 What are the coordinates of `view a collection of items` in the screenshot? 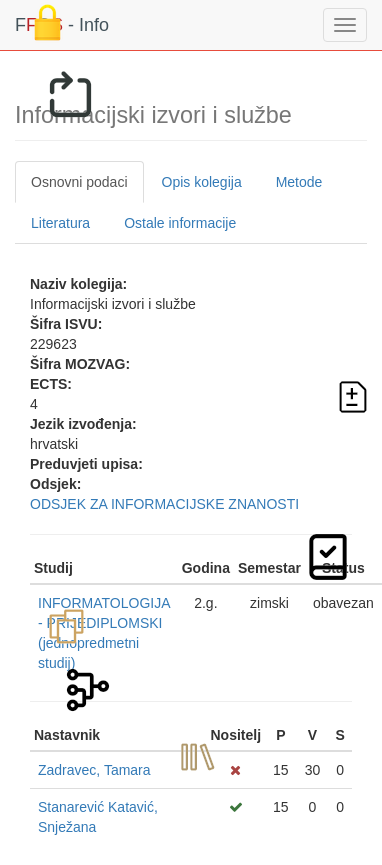 It's located at (66, 626).